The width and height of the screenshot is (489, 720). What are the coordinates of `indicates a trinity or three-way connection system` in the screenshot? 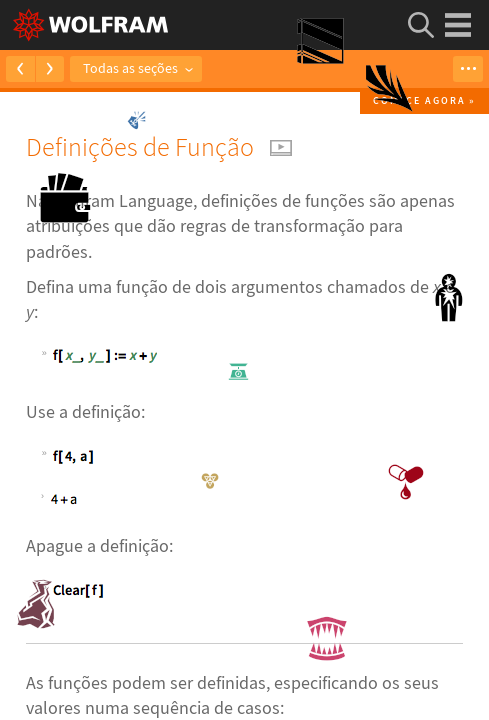 It's located at (210, 481).